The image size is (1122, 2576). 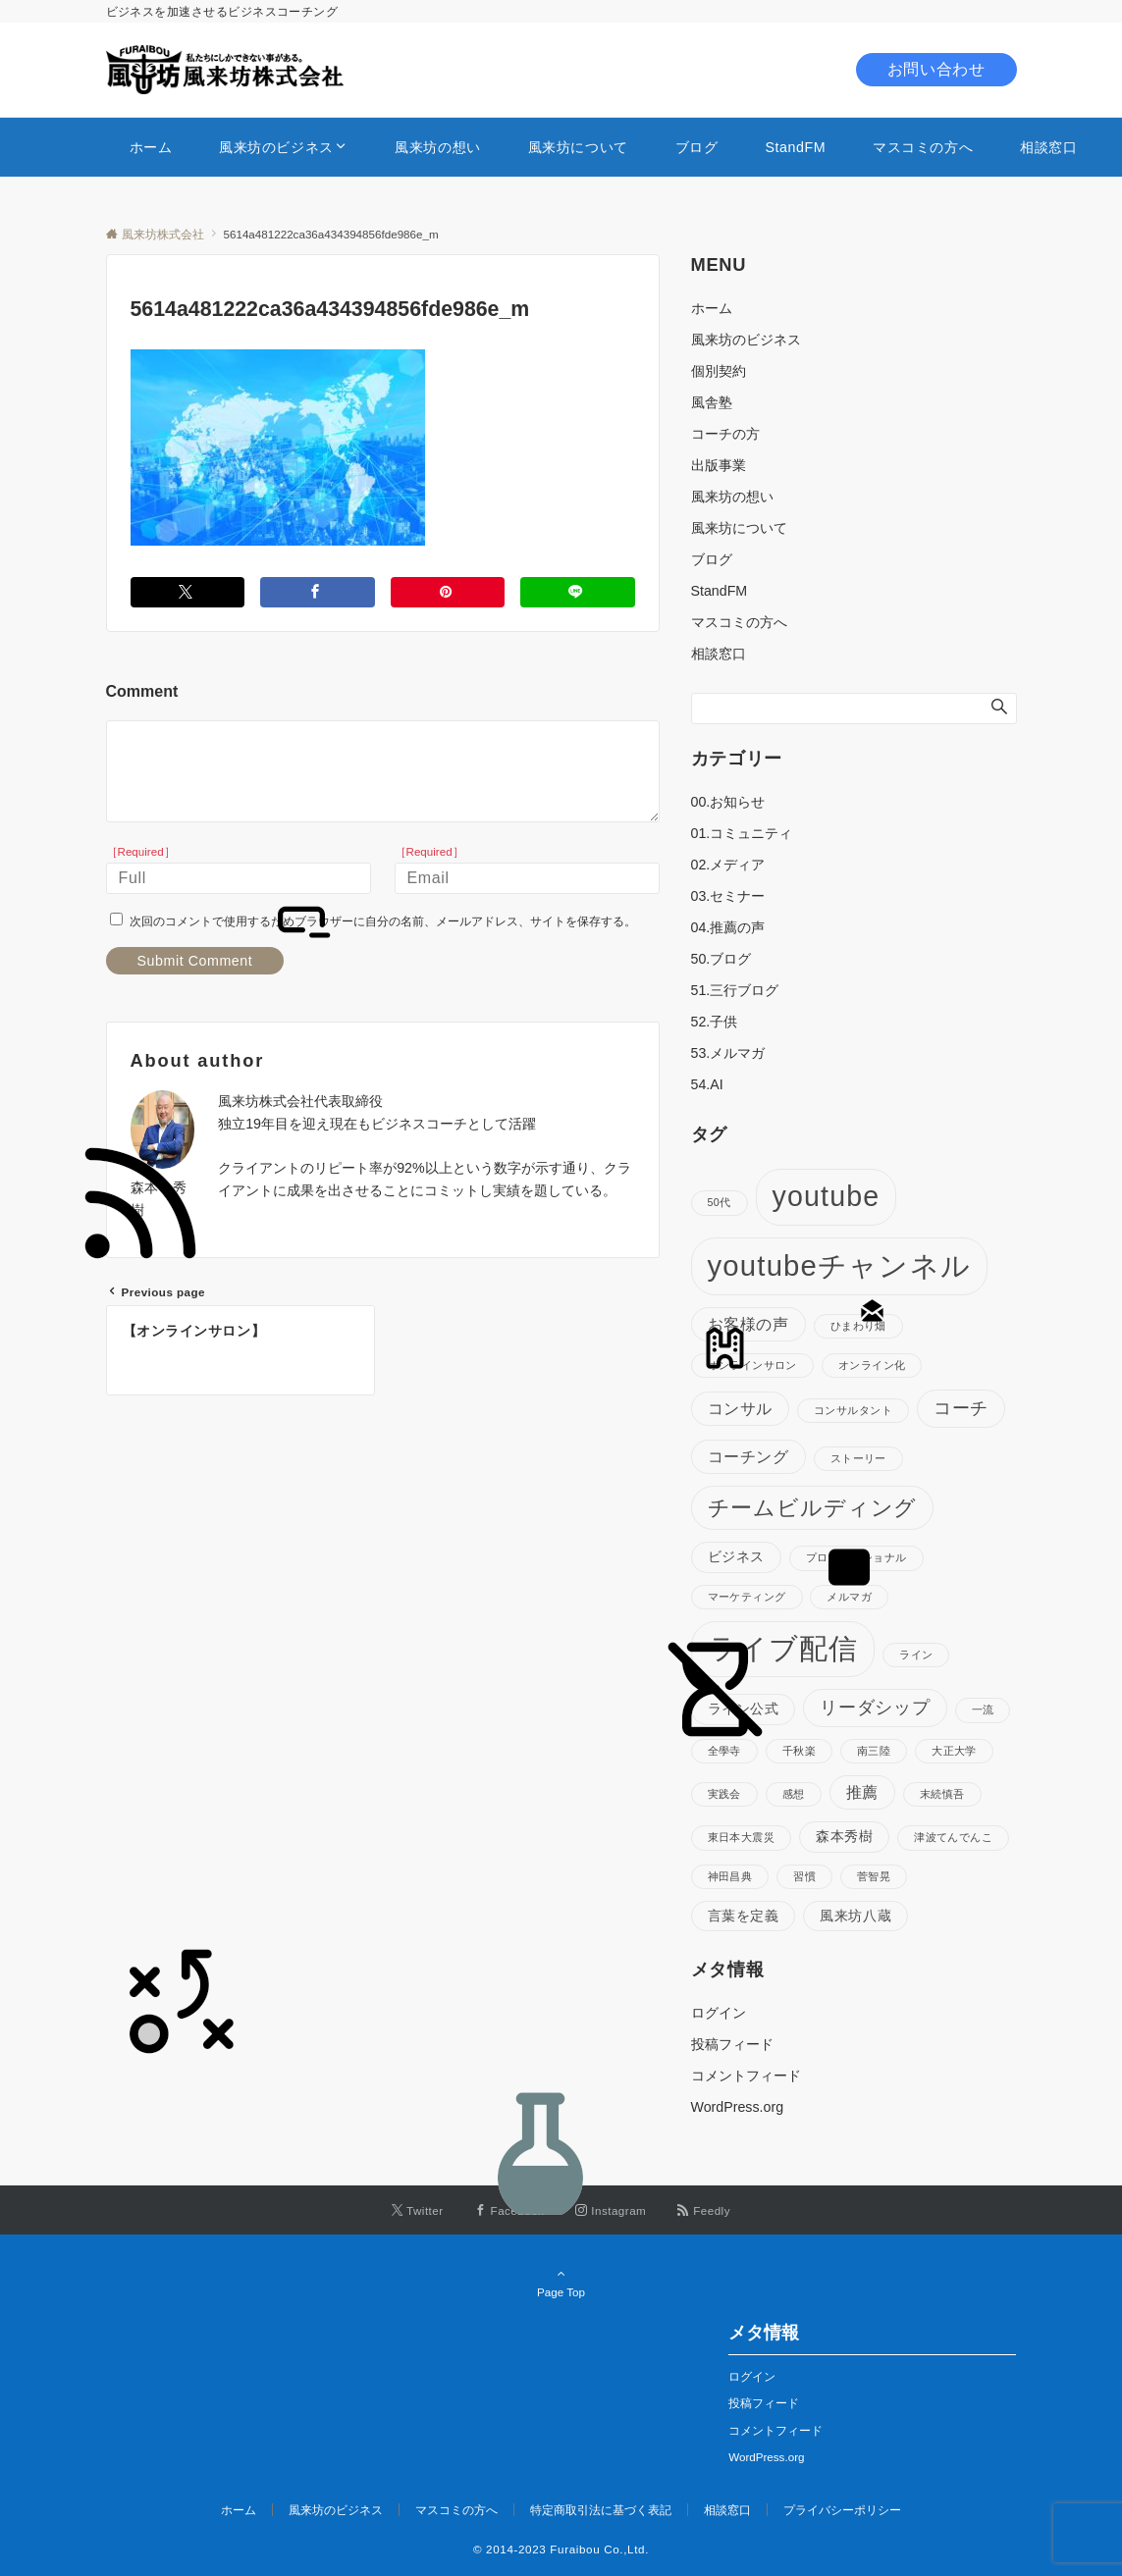 What do you see at coordinates (872, 1310) in the screenshot?
I see `an opened or read email message` at bounding box center [872, 1310].